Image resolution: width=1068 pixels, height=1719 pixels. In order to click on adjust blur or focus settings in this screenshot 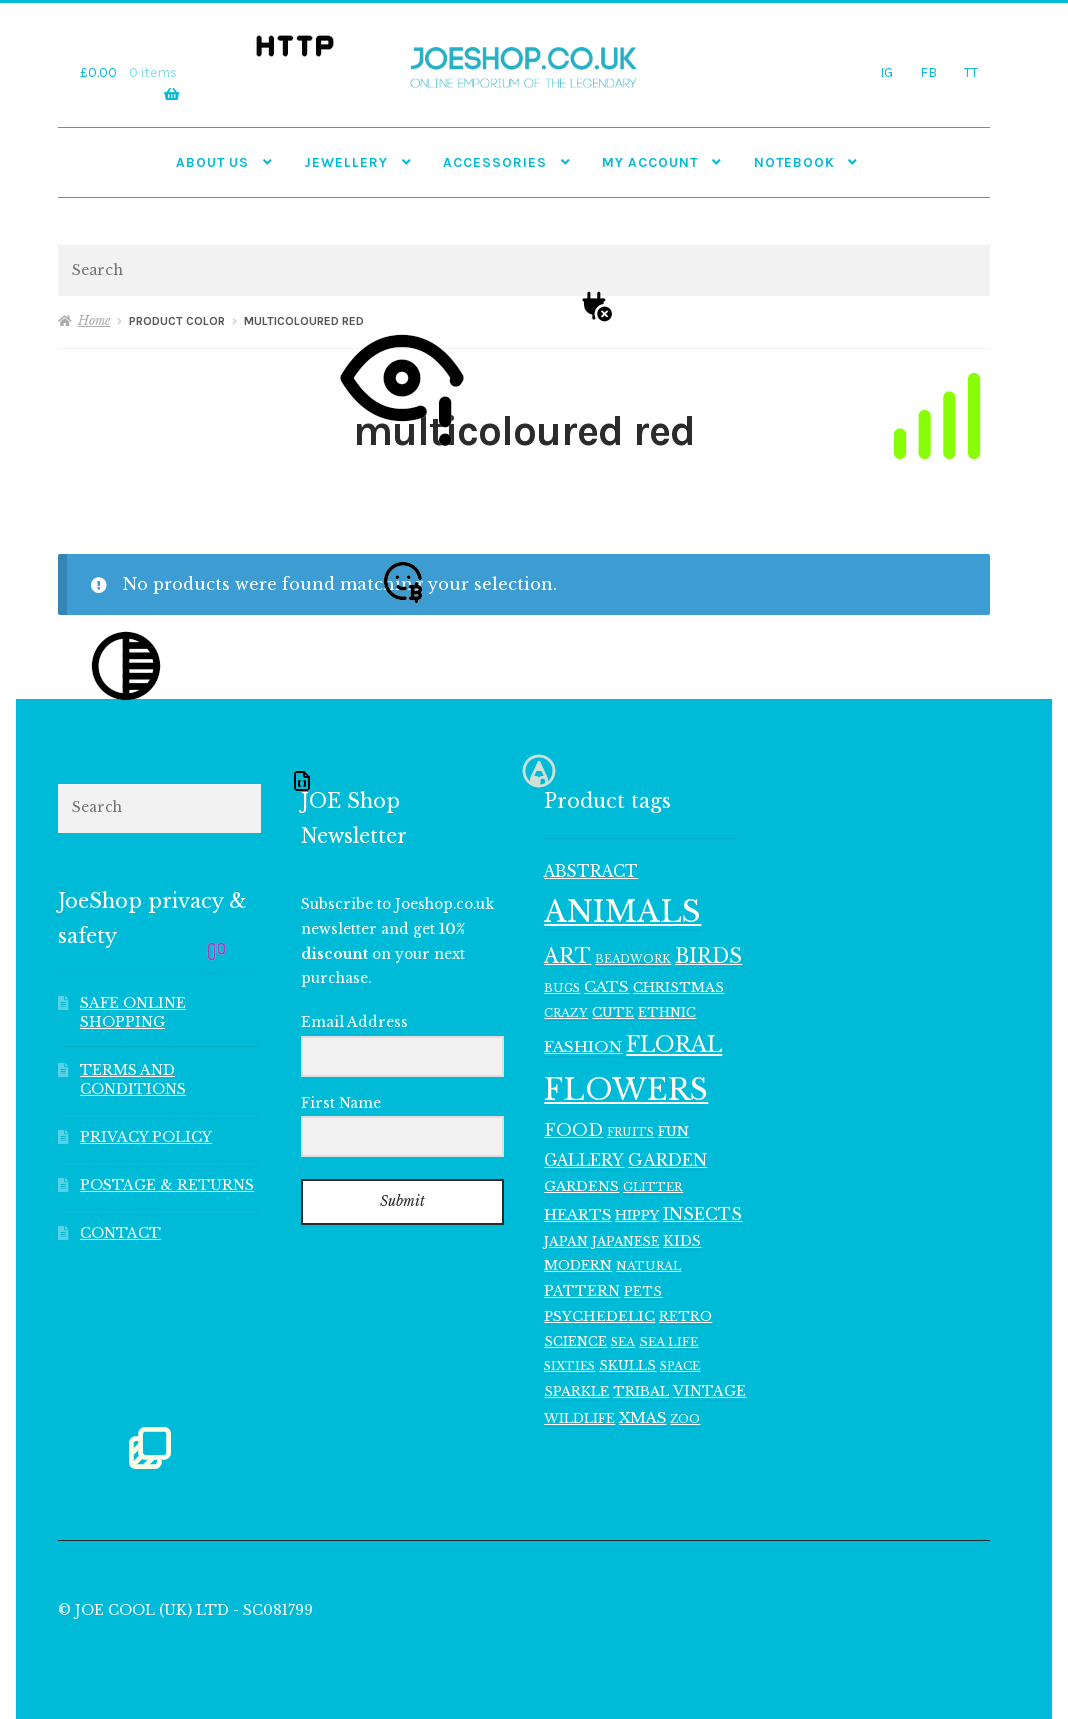, I will do `click(126, 666)`.